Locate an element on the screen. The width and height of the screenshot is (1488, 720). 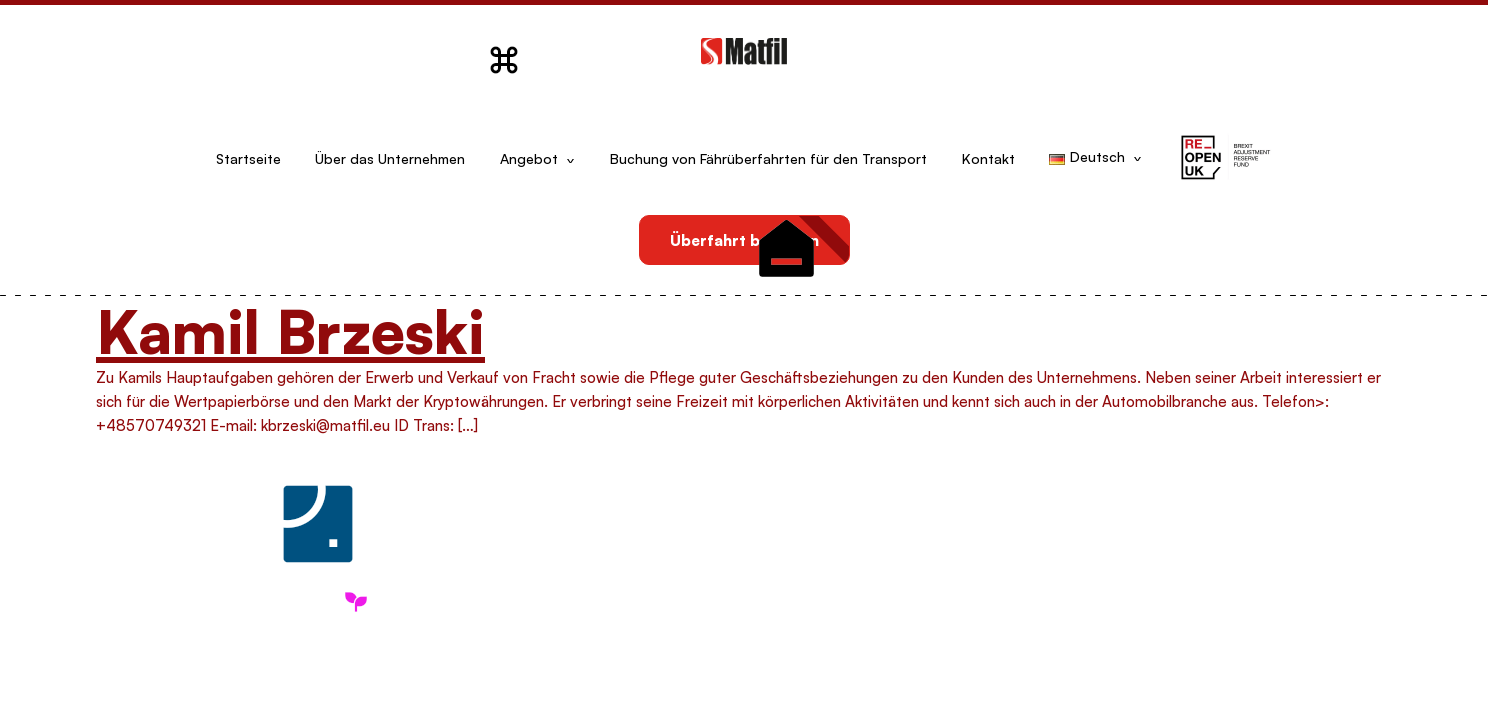
indicates eco-friendly or sustainable option is located at coordinates (356, 602).